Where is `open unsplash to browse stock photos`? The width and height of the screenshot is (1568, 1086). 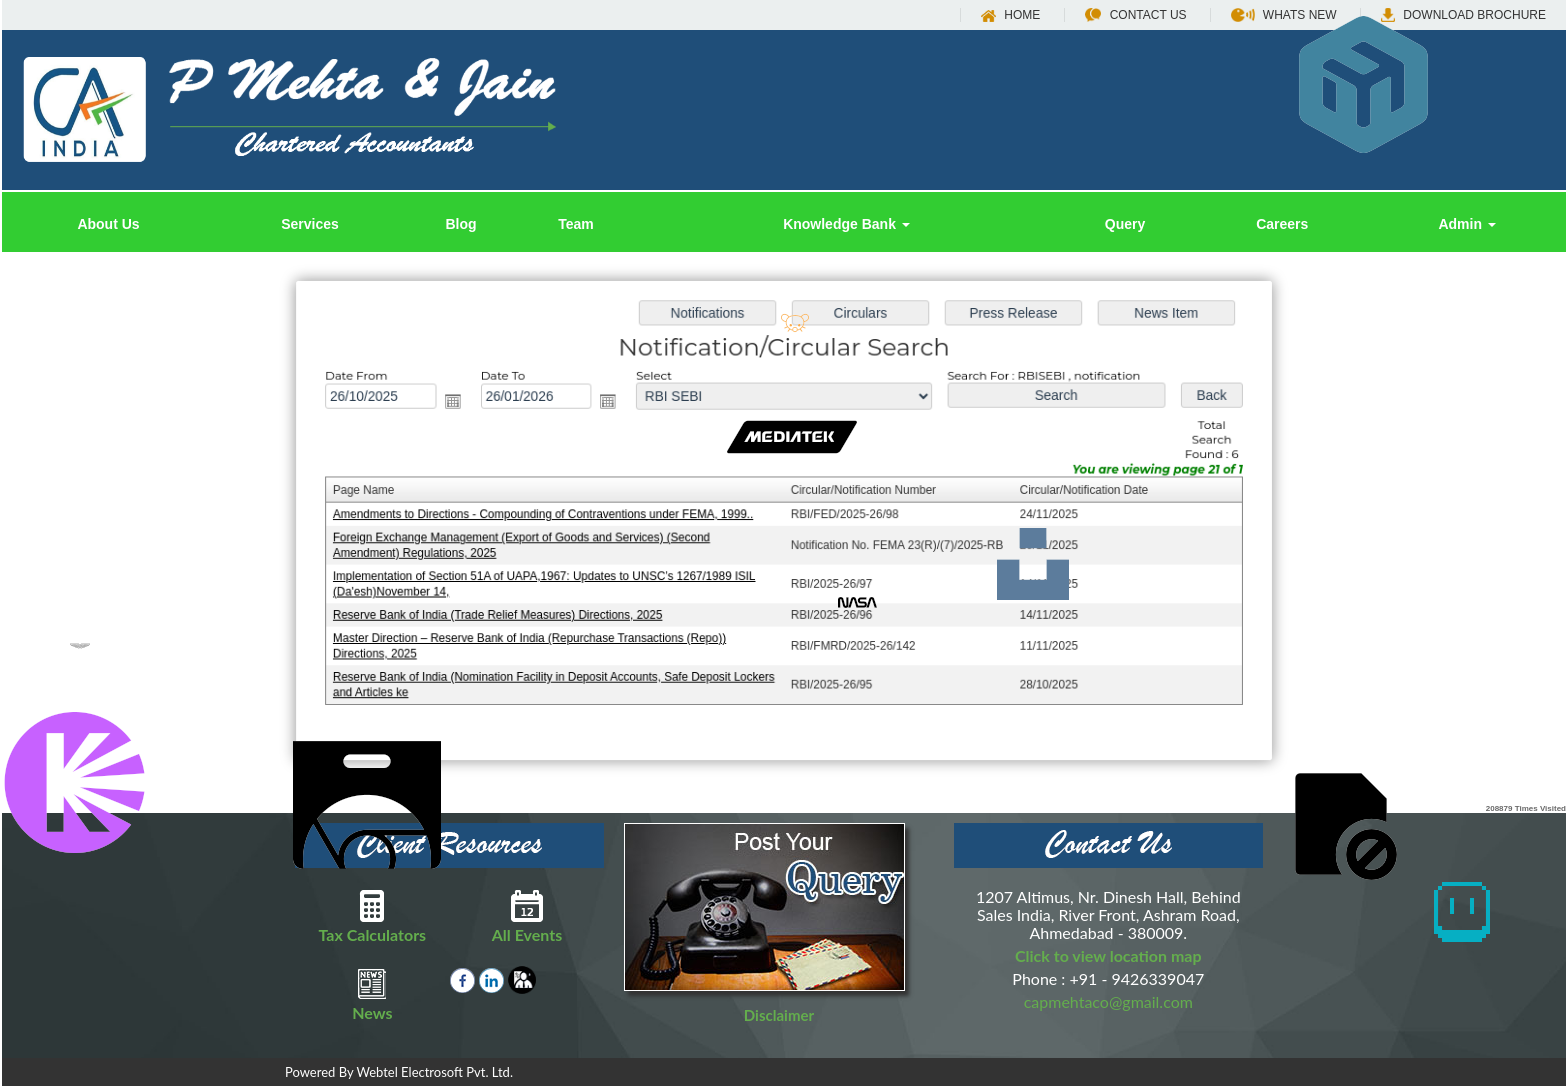 open unsplash to browse stock photos is located at coordinates (1033, 564).